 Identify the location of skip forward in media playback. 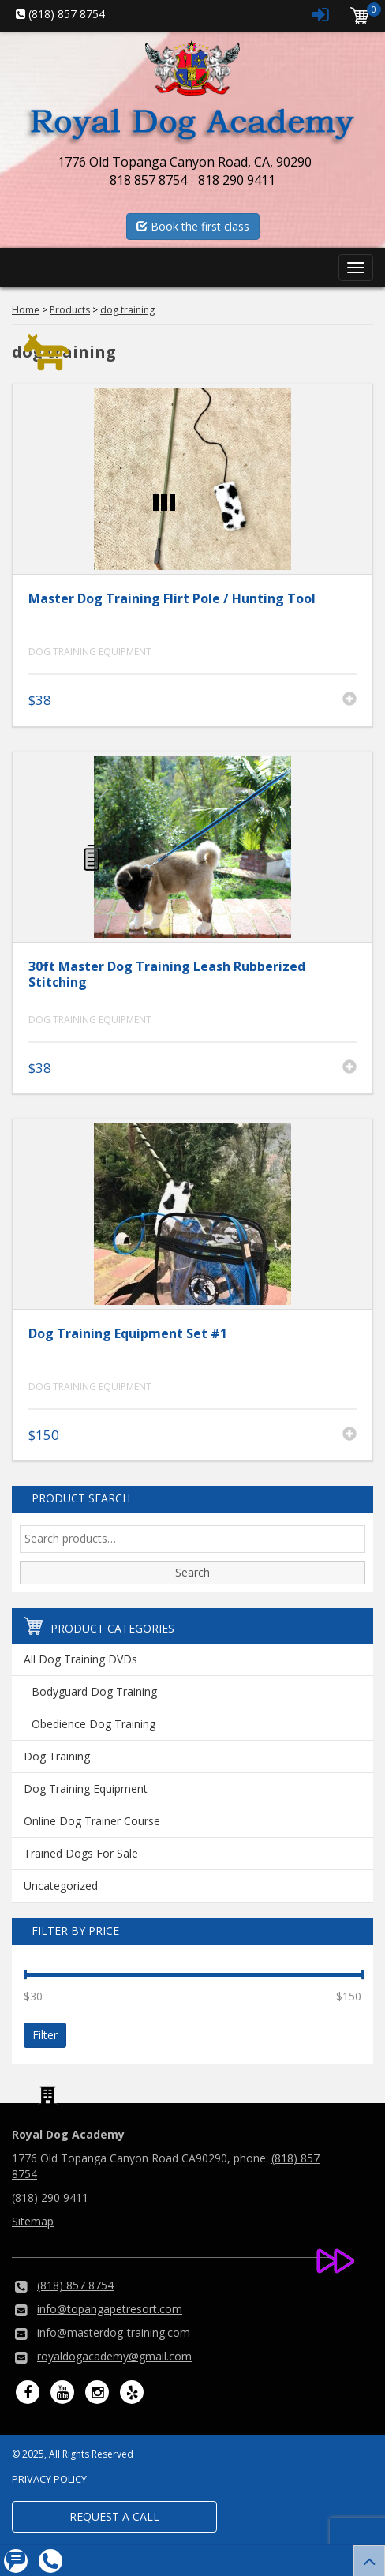
(333, 2261).